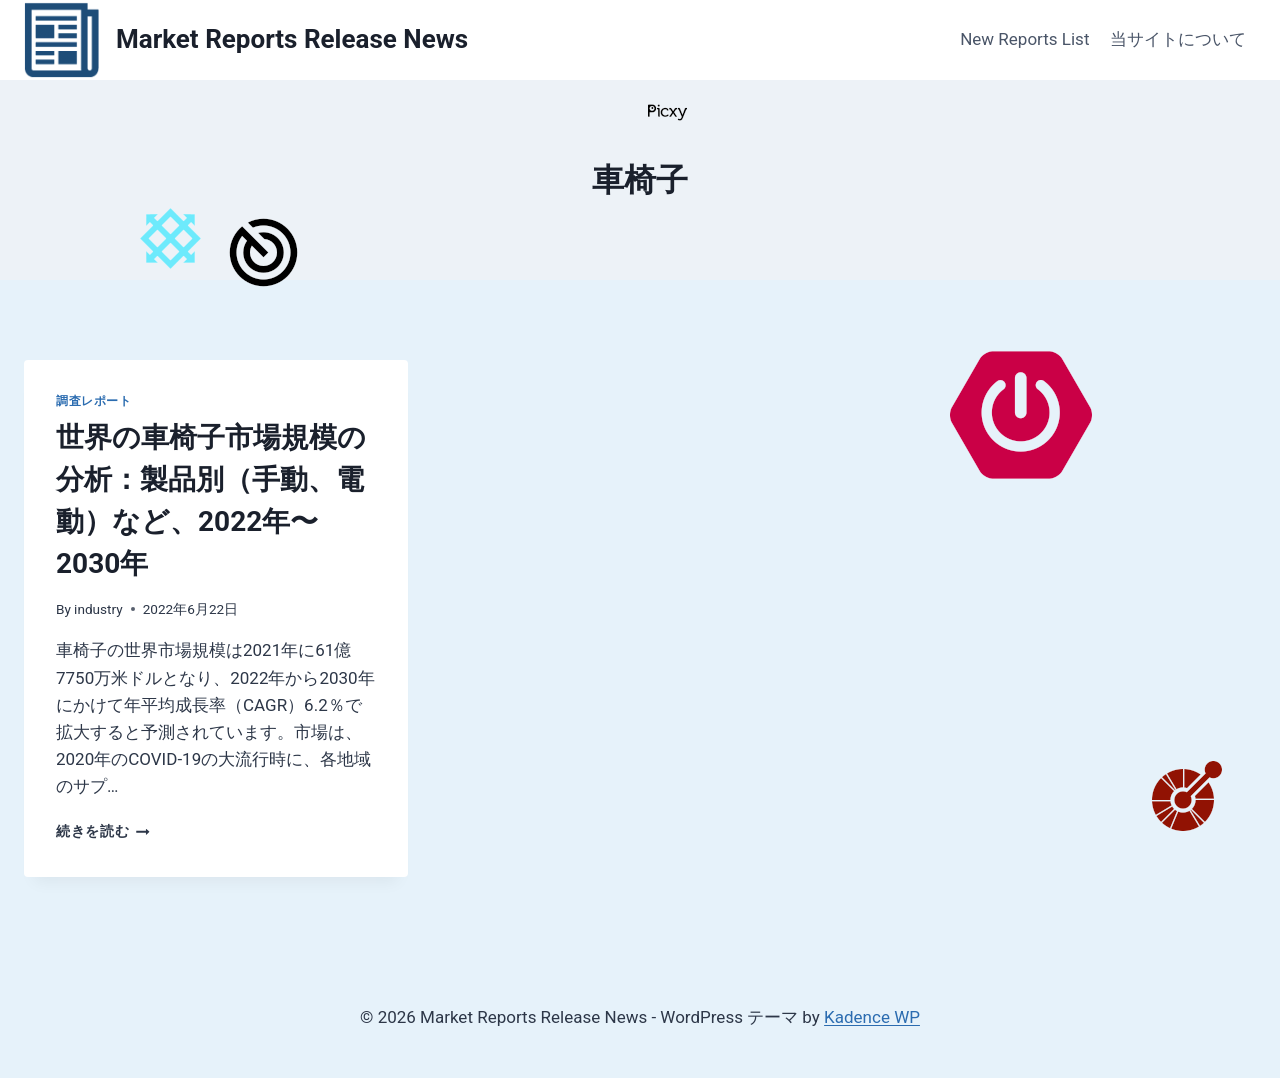  Describe the element at coordinates (1021, 415) in the screenshot. I see `spring boot framework logo` at that location.